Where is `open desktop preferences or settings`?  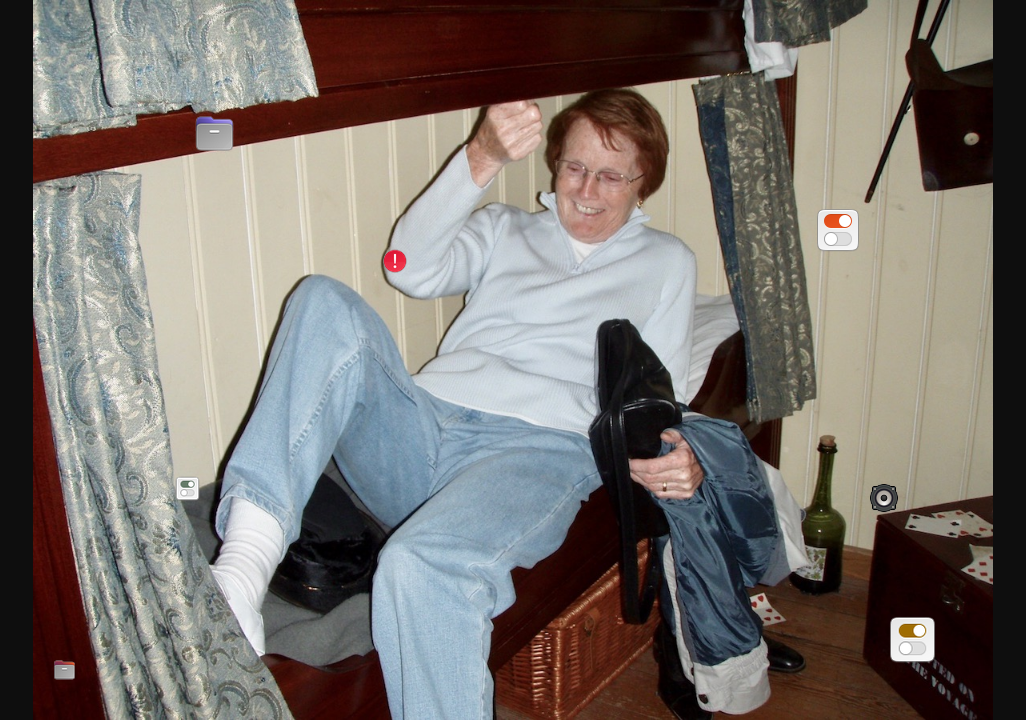 open desktop preferences or settings is located at coordinates (187, 488).